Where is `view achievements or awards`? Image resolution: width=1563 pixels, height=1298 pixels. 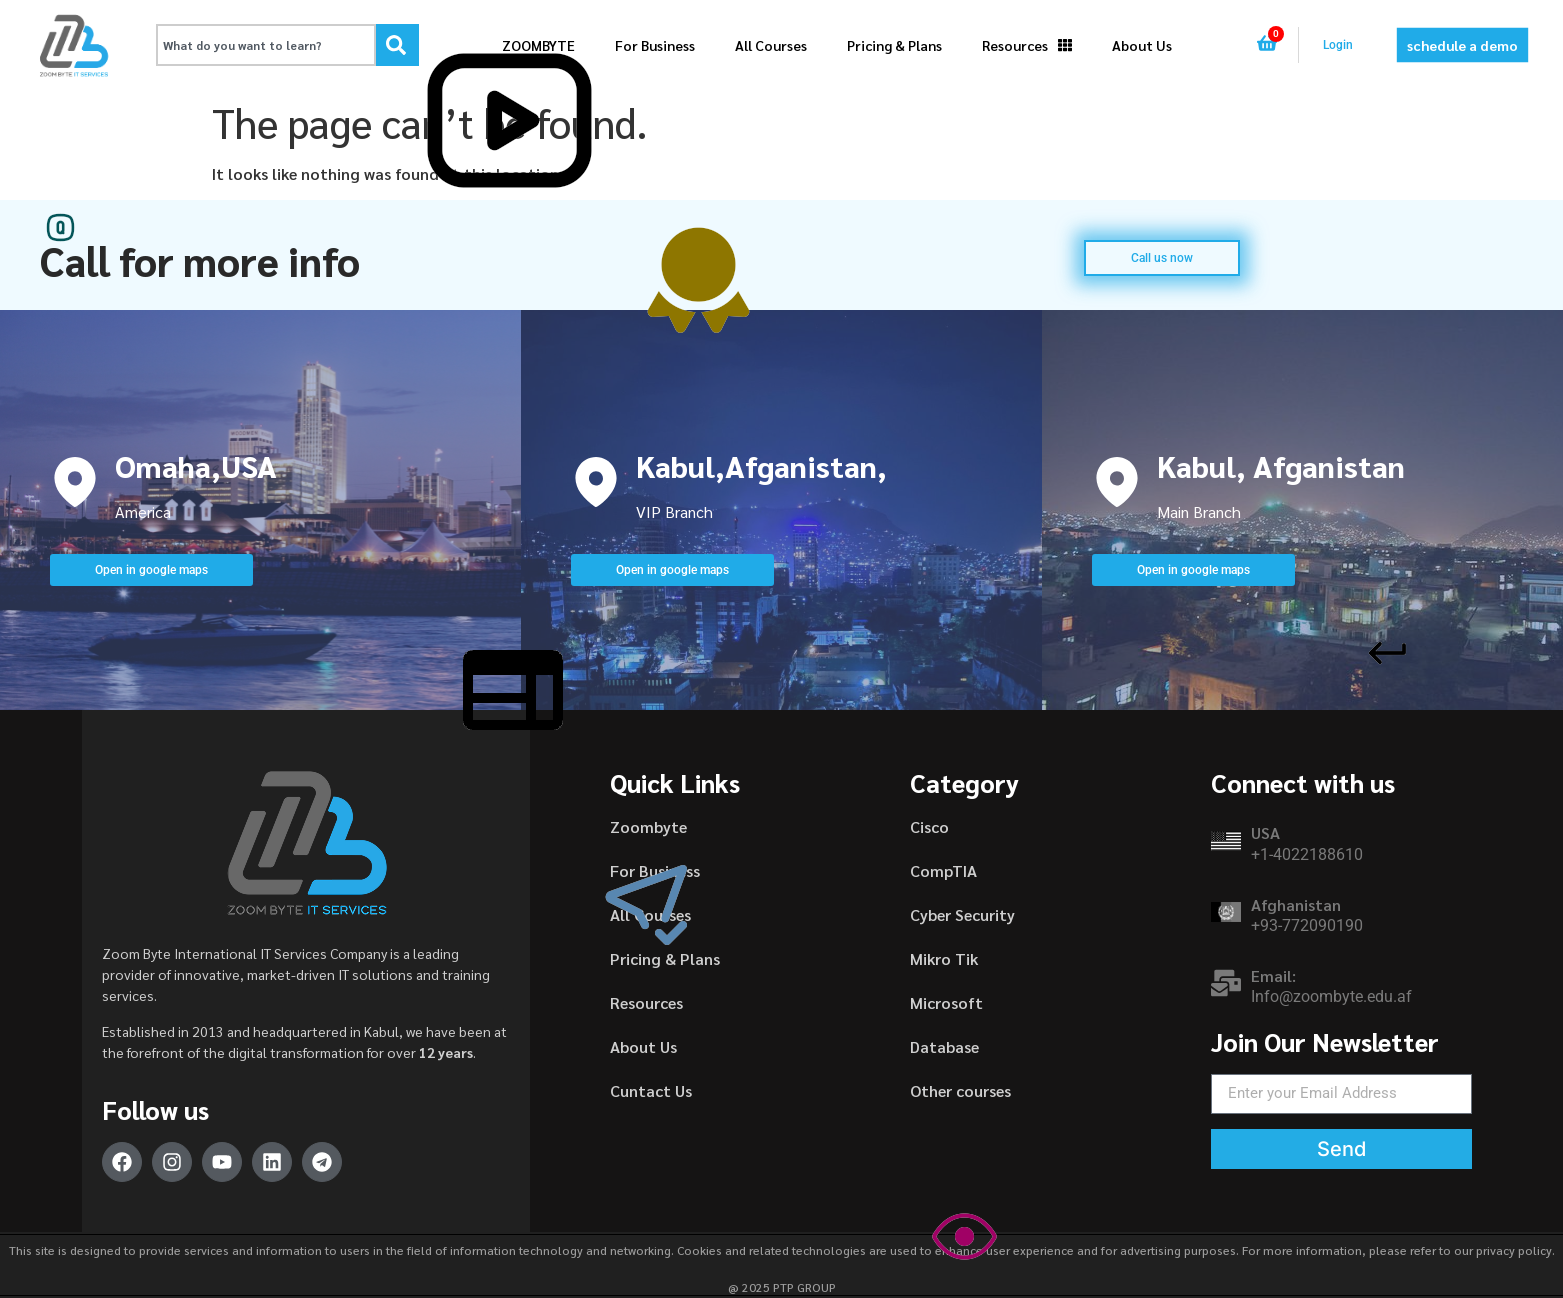 view achievements or awards is located at coordinates (698, 280).